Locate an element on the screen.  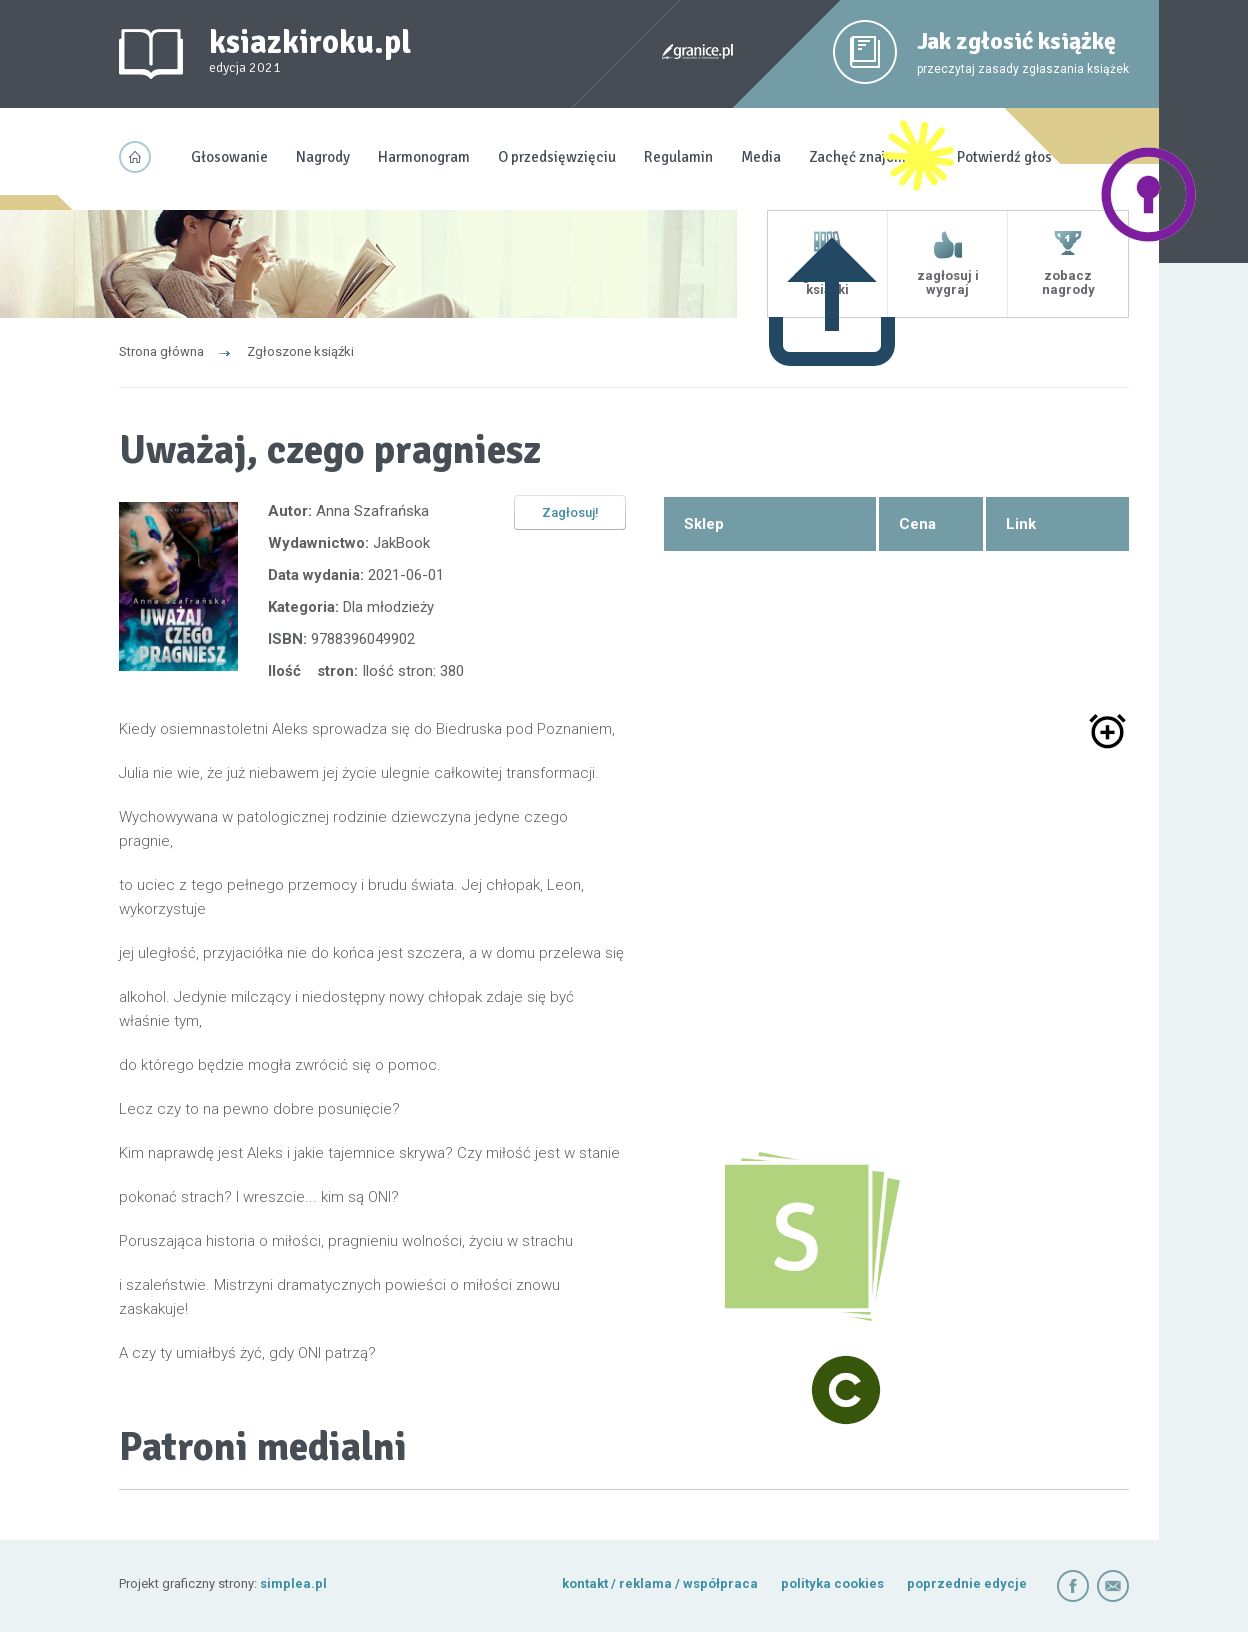
add a new alarm is located at coordinates (1107, 730).